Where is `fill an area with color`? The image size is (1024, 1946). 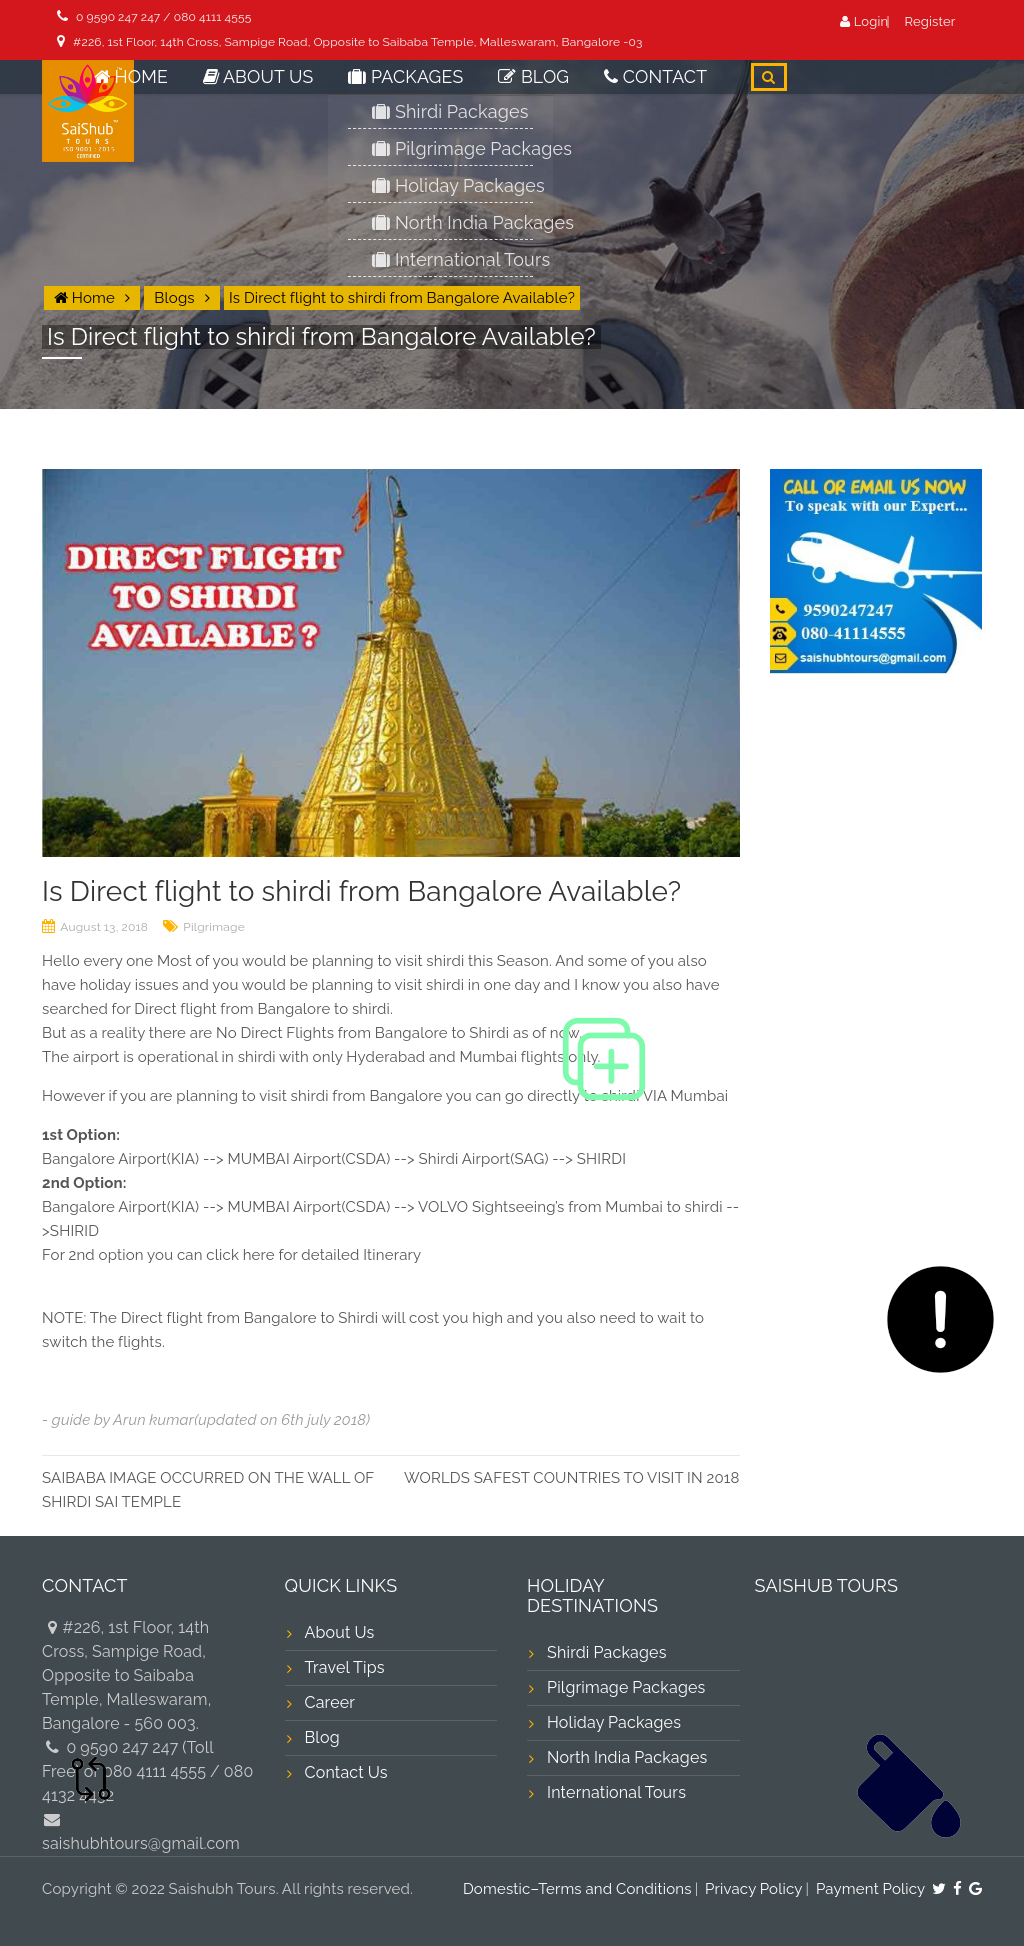
fill an area with color is located at coordinates (909, 1786).